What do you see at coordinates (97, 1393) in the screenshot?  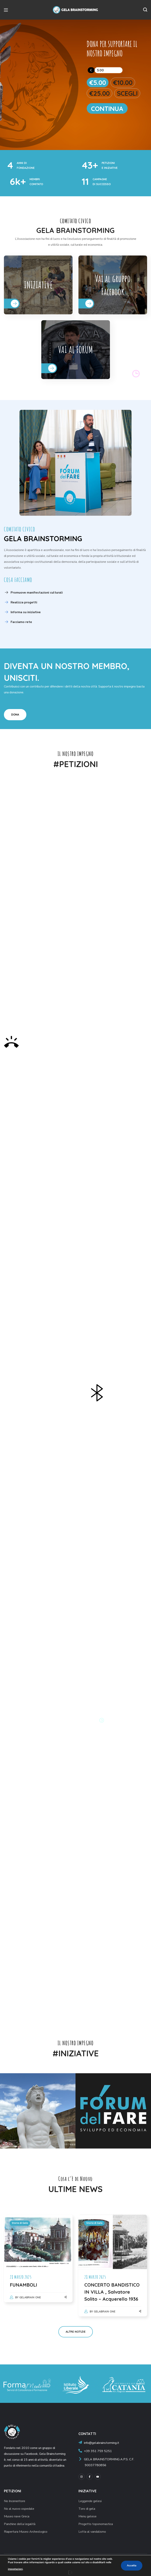 I see `toggle bluetooth connectivity` at bounding box center [97, 1393].